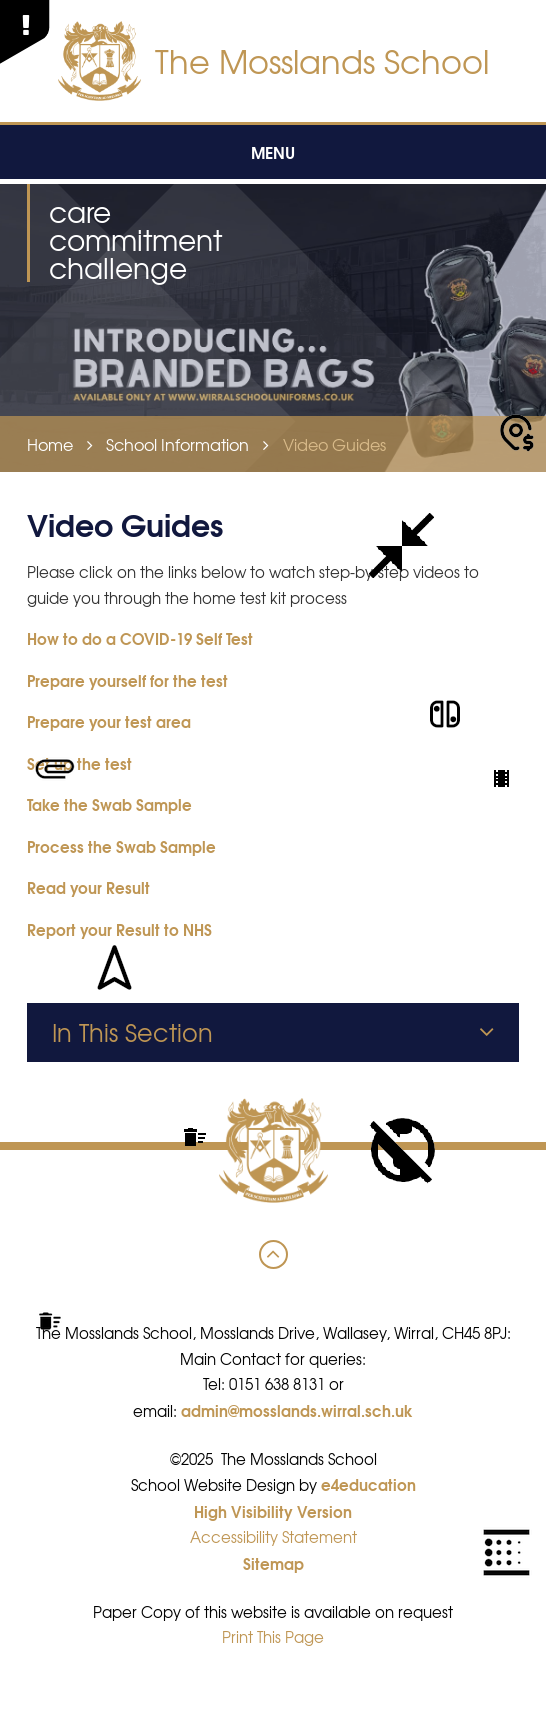  Describe the element at coordinates (114, 968) in the screenshot. I see `navigate to current destination` at that location.